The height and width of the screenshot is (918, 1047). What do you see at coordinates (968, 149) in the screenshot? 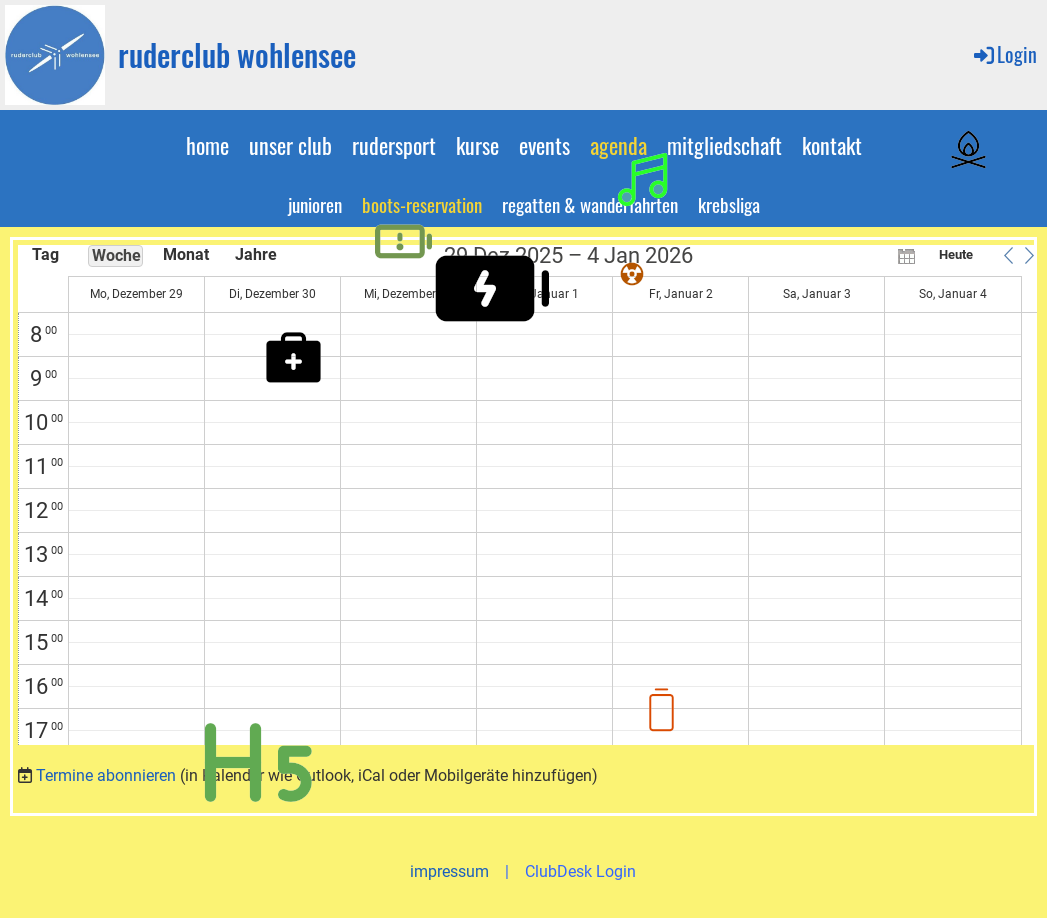
I see `access outdoor or camping-related features` at bounding box center [968, 149].